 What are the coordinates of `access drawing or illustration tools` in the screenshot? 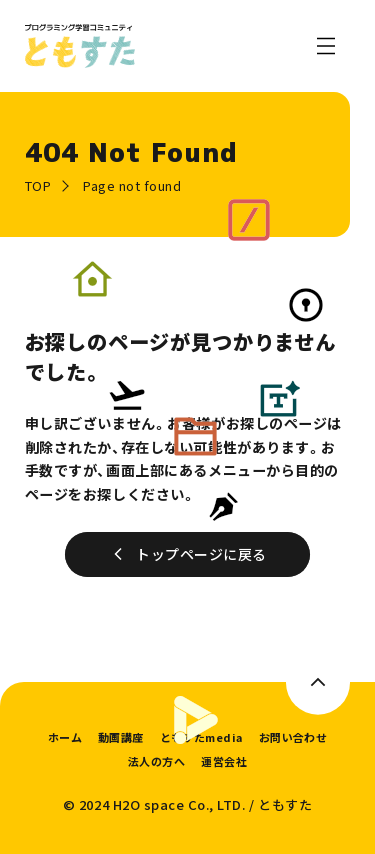 It's located at (222, 506).